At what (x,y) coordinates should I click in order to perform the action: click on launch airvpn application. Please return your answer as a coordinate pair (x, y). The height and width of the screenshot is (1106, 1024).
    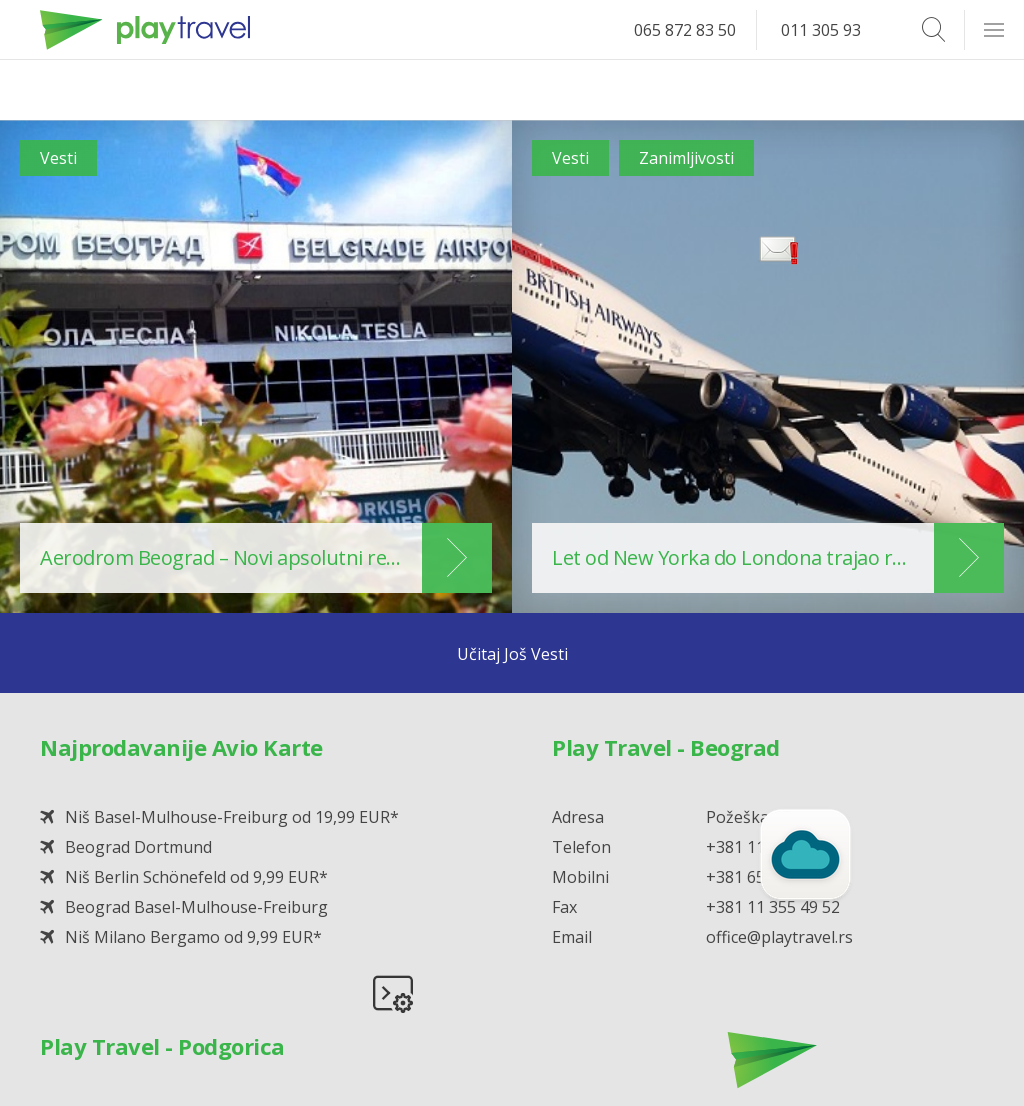
    Looking at the image, I should click on (805, 854).